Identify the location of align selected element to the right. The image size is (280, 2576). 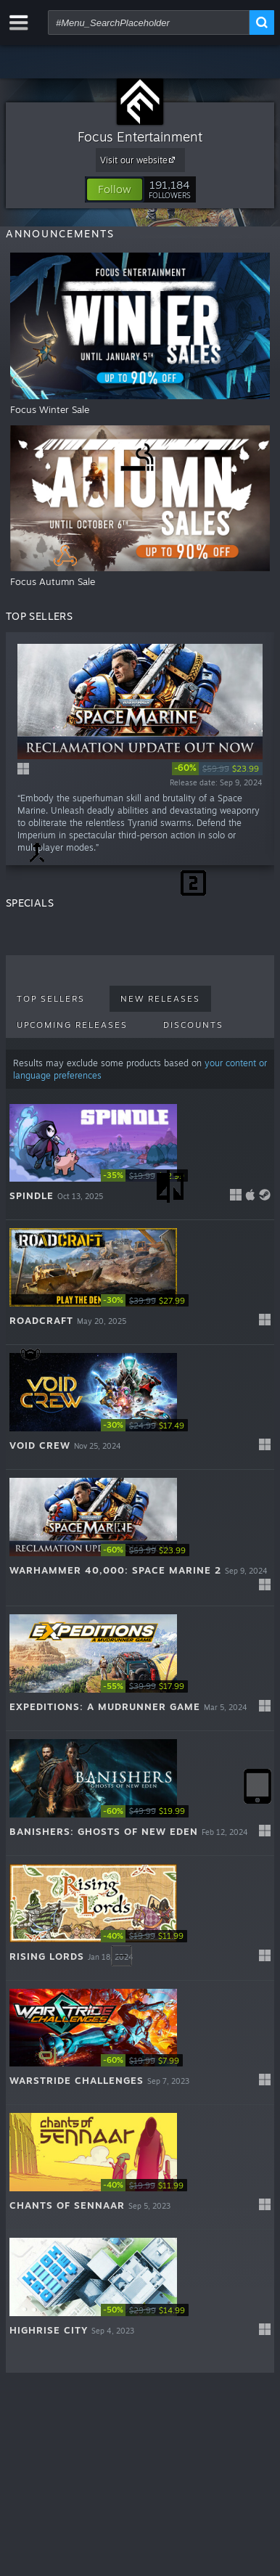
(47, 2055).